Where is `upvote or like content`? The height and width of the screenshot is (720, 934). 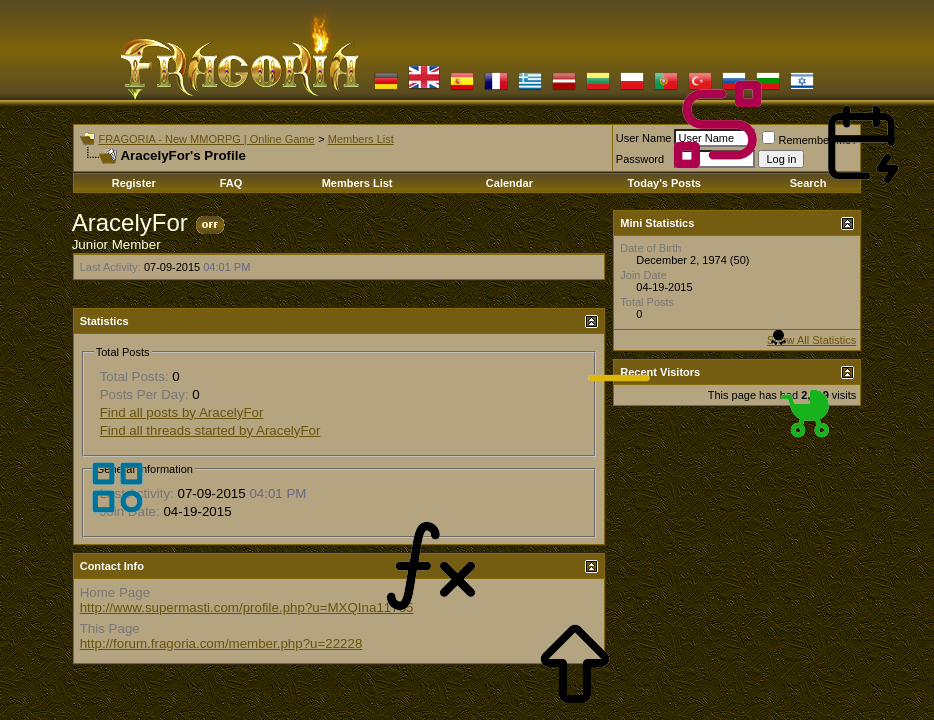
upvote or like content is located at coordinates (575, 663).